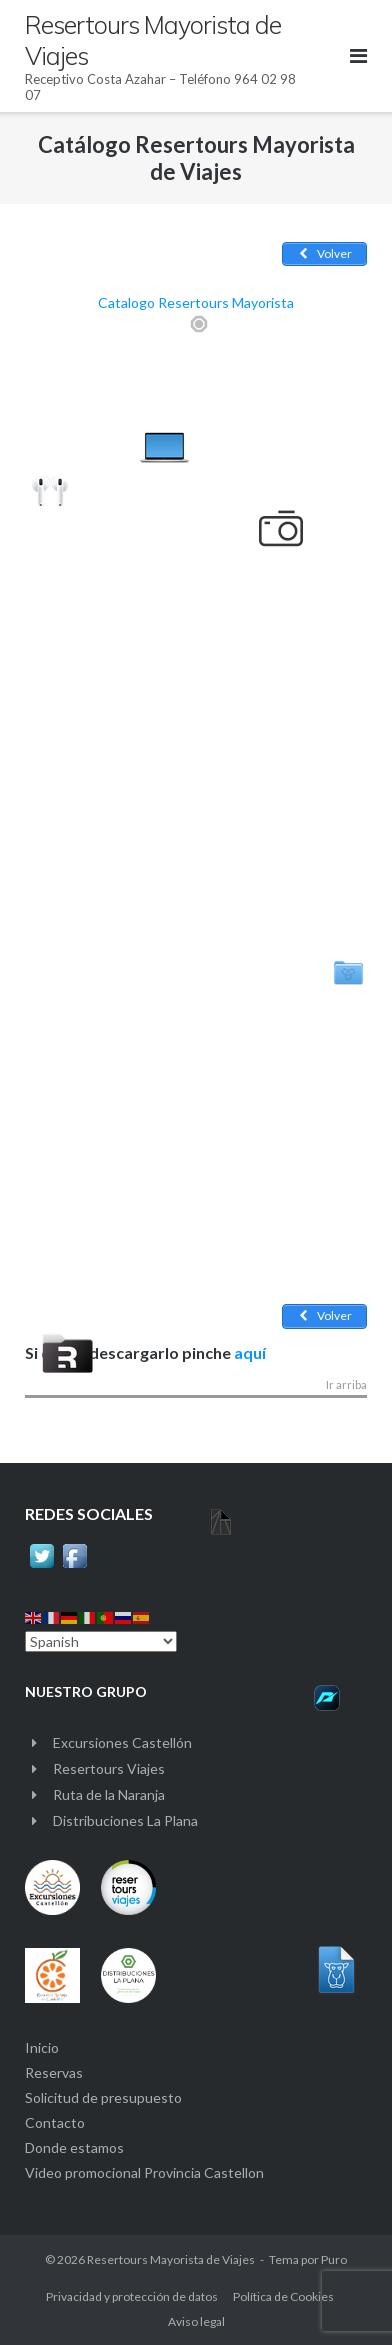 Image resolution: width=392 pixels, height=2345 pixels. I want to click on view draft emails in mail sidebar, so click(221, 1522).